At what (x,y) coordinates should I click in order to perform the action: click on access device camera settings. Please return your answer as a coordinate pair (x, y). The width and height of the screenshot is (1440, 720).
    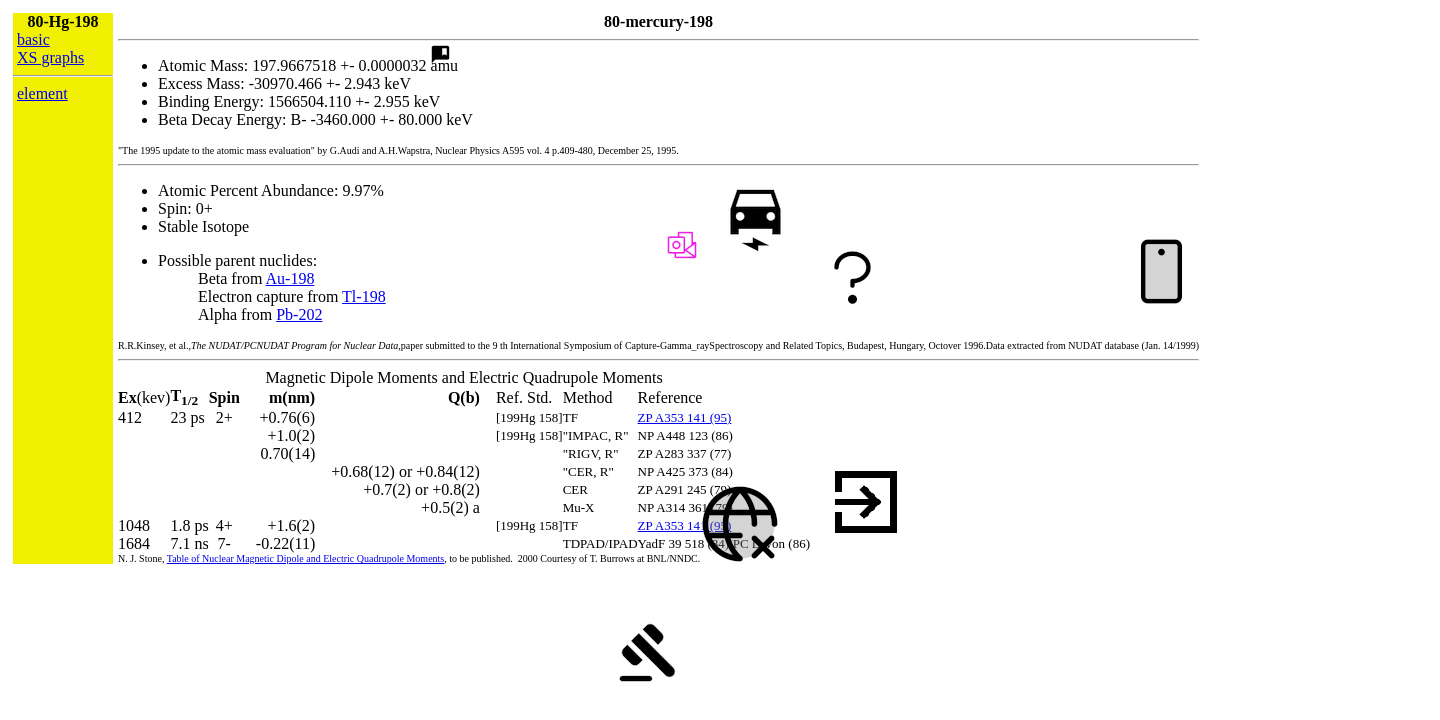
    Looking at the image, I should click on (1161, 271).